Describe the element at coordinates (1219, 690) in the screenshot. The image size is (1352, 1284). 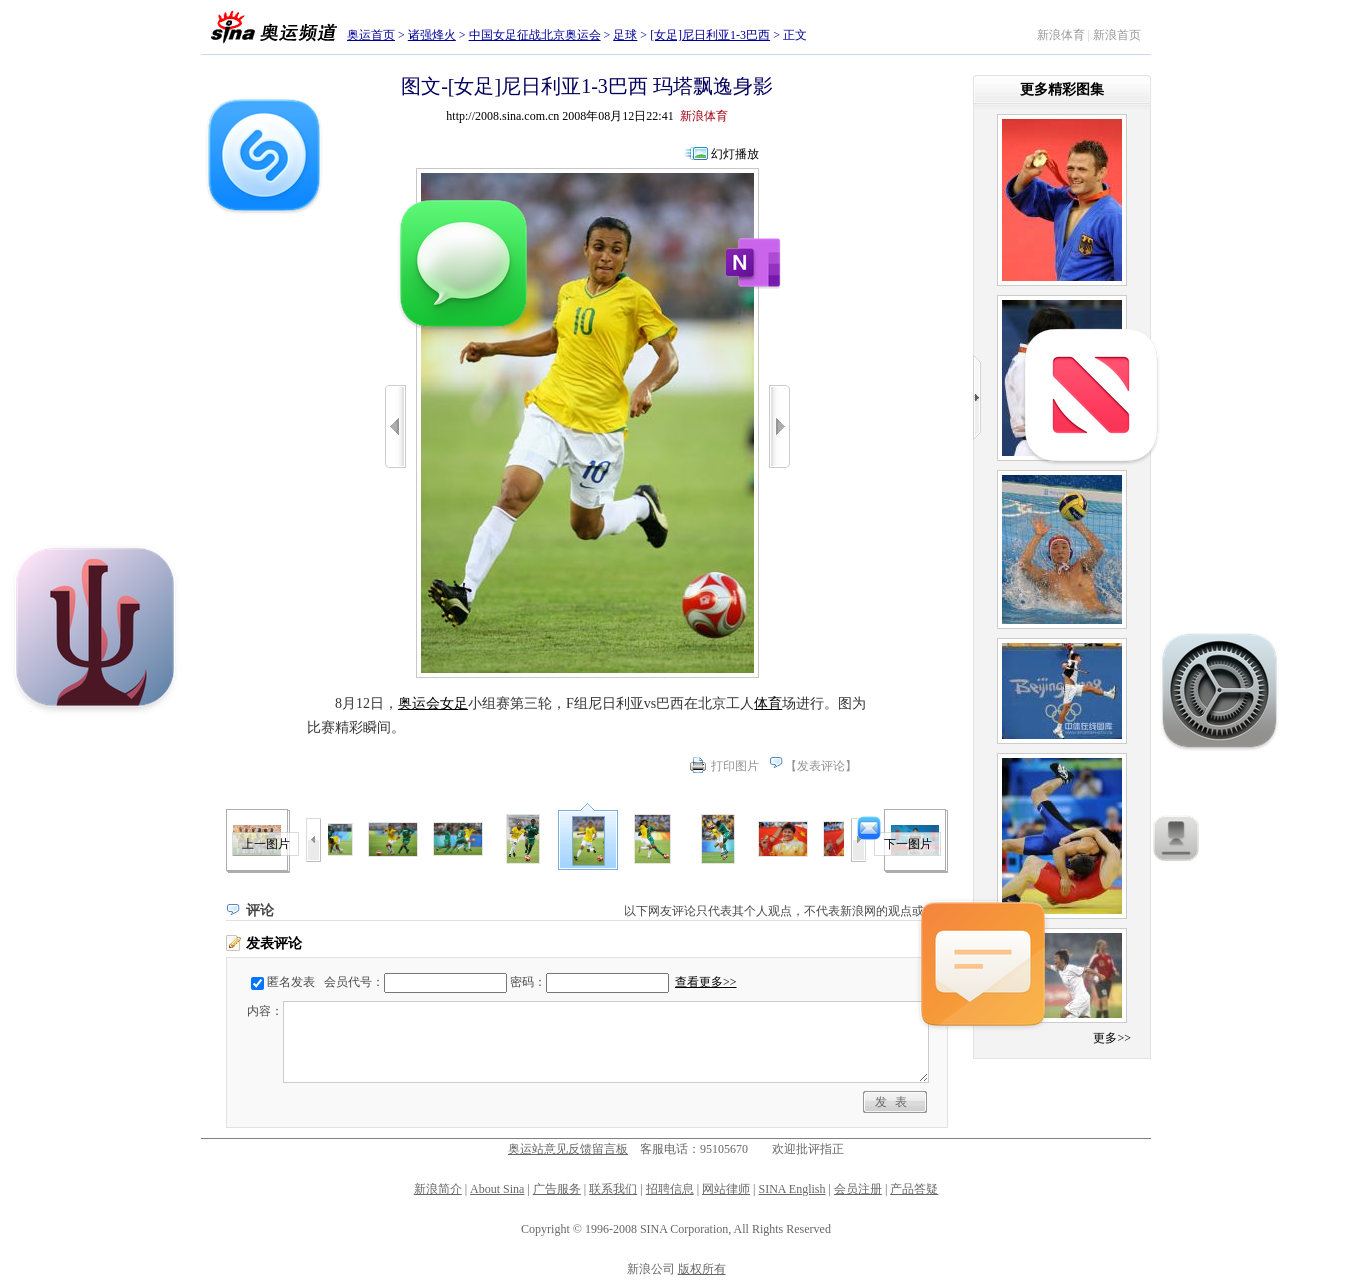
I see `open system settings` at that location.